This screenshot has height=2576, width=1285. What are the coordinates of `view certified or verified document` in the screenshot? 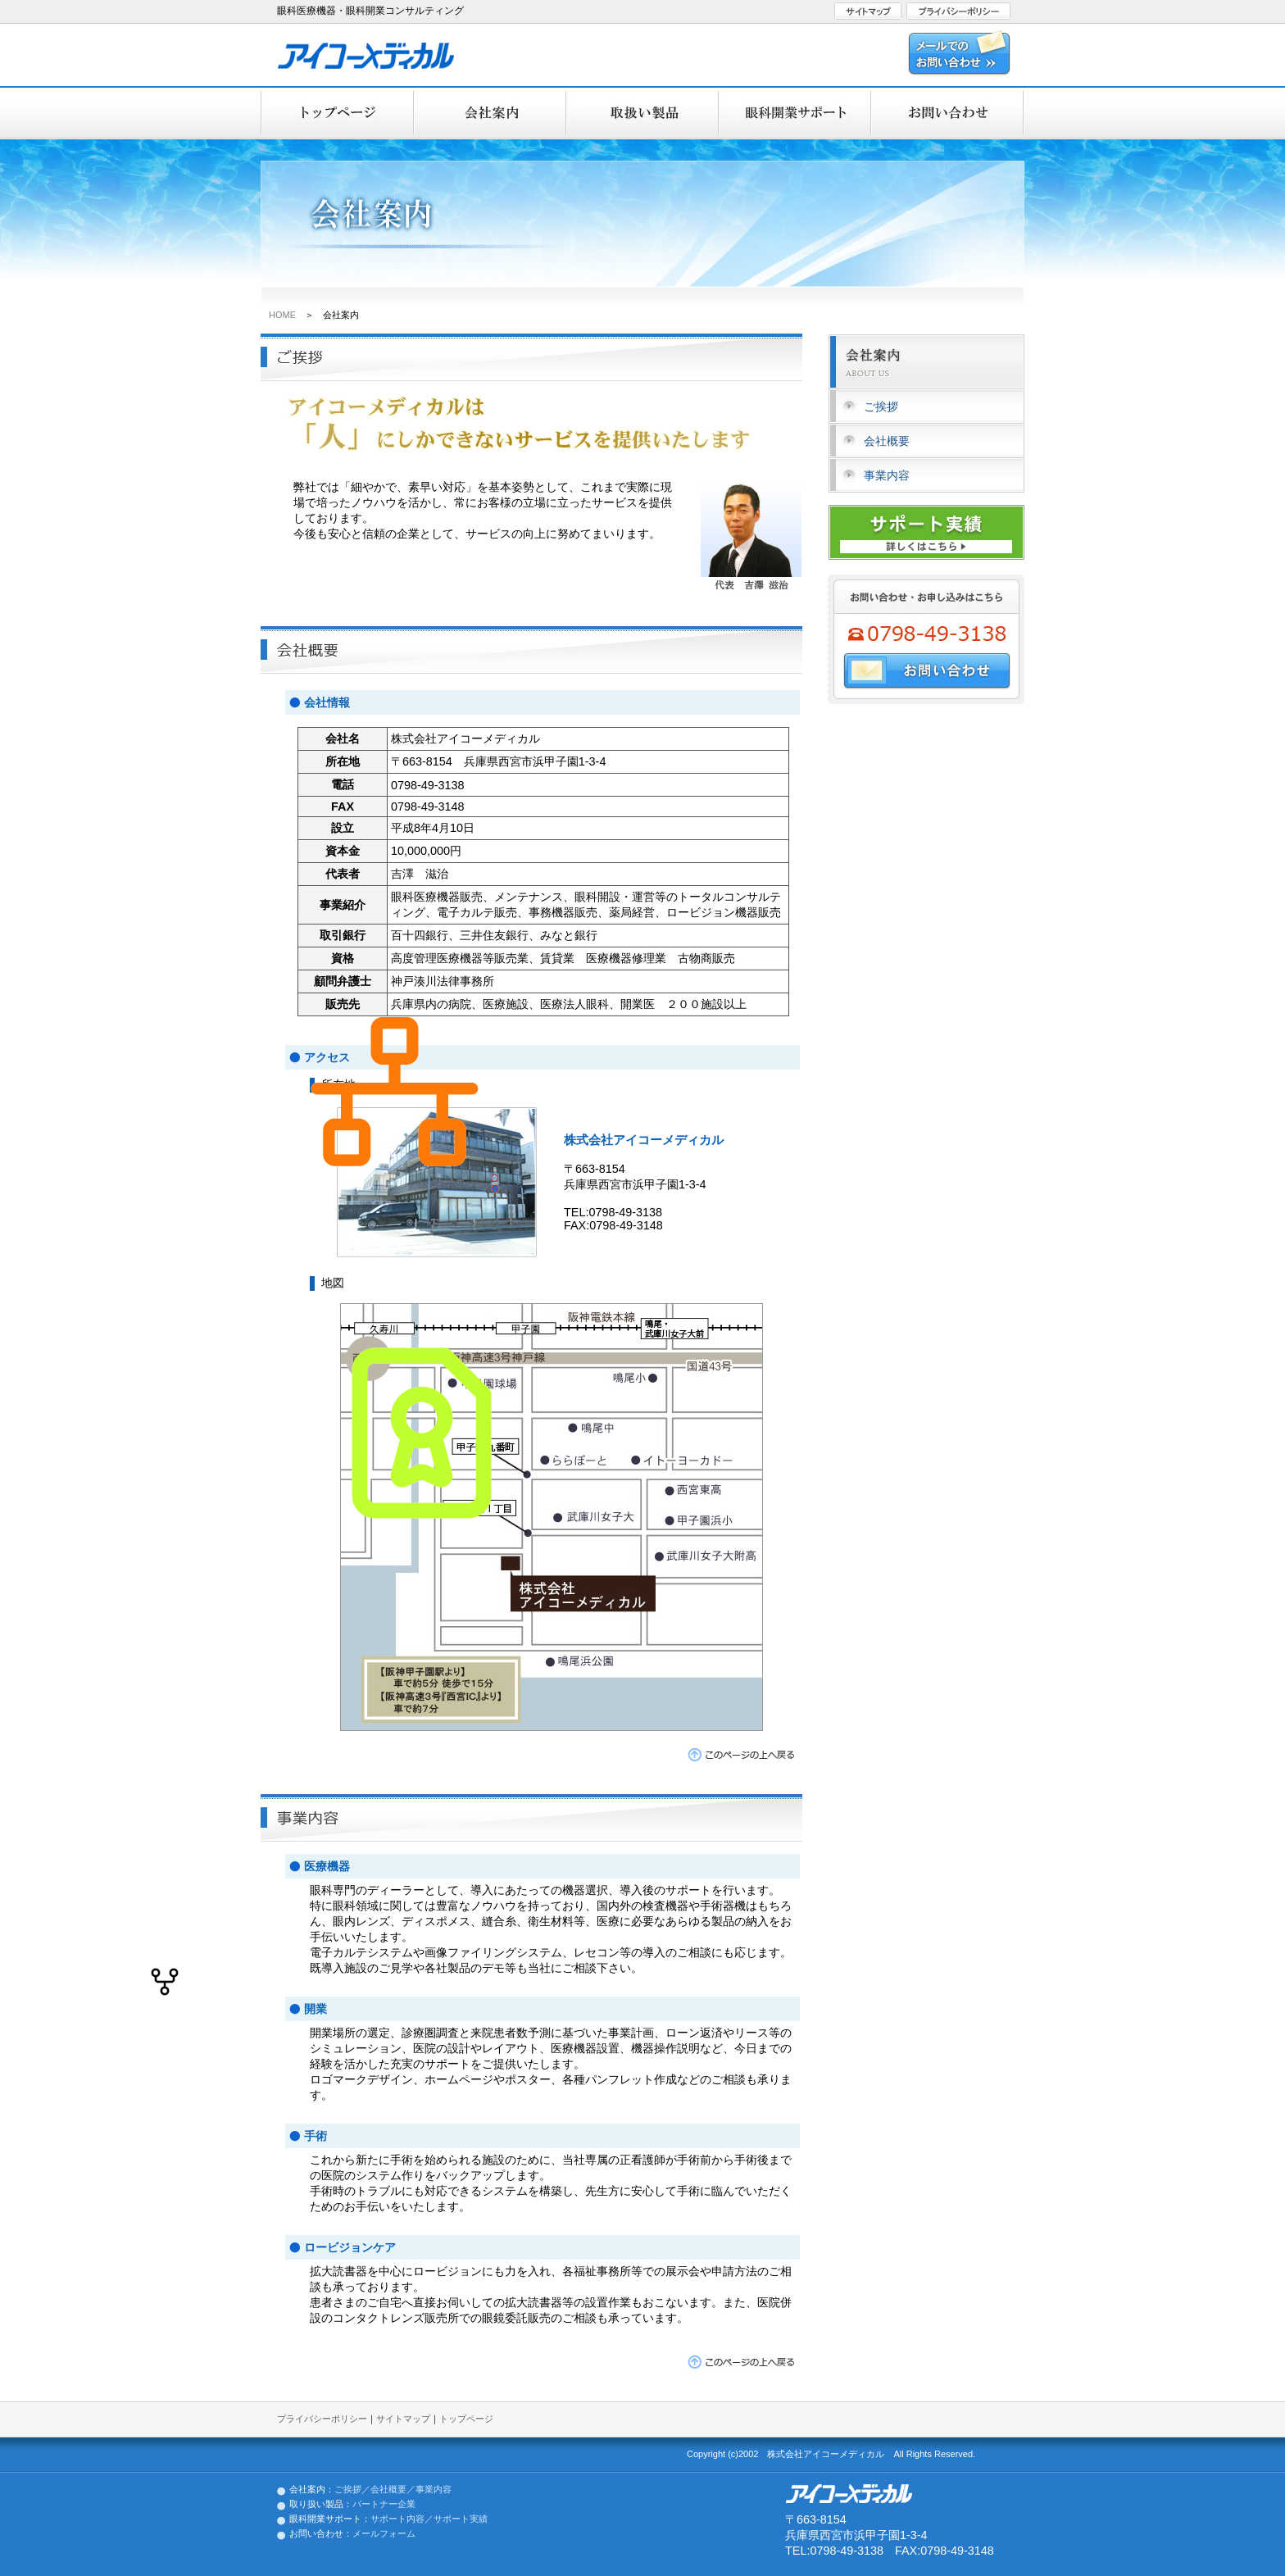 It's located at (421, 1433).